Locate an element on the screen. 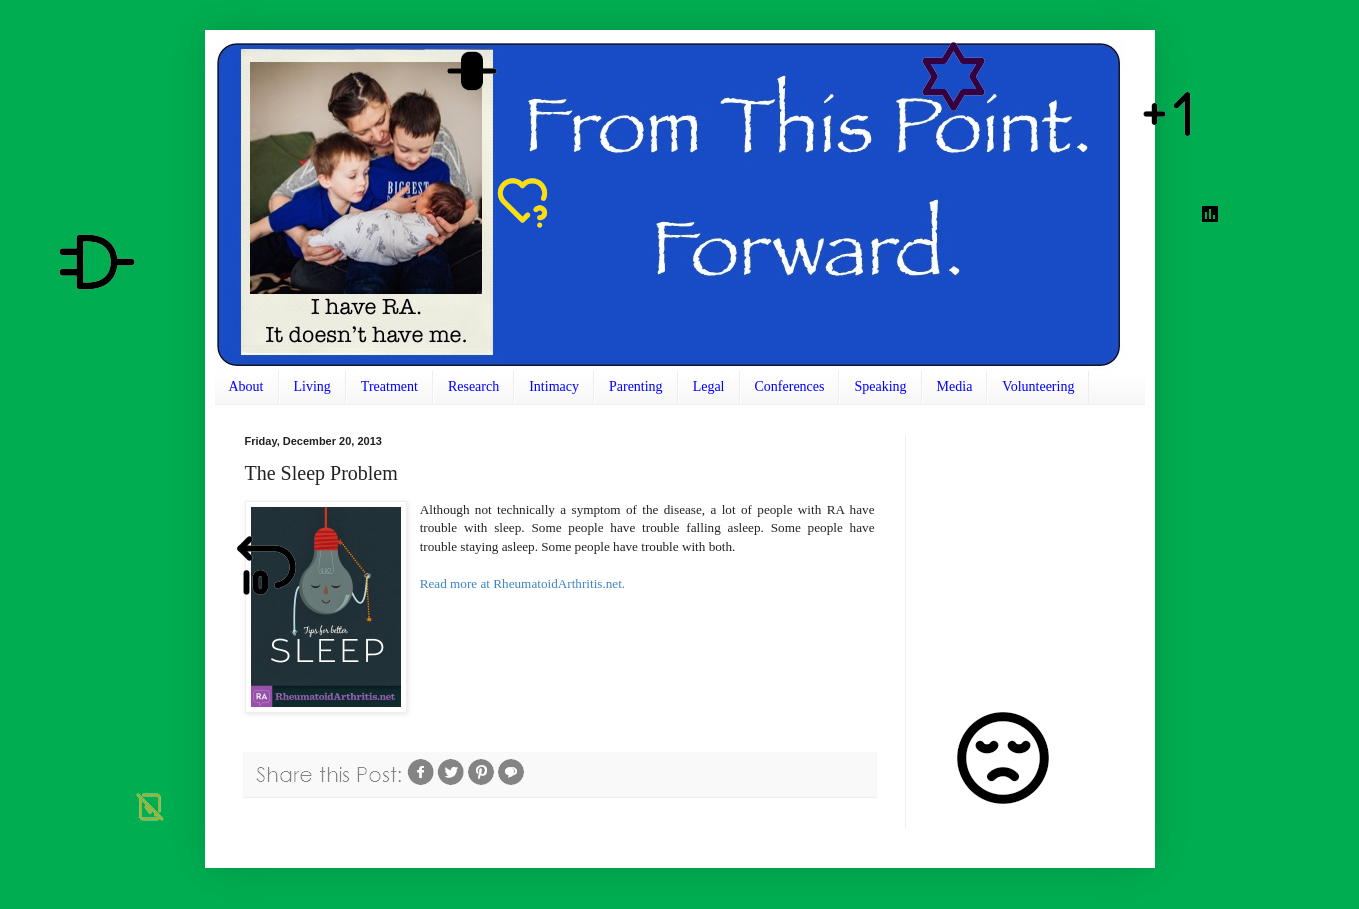 The width and height of the screenshot is (1359, 909). increase exposure by one stop is located at coordinates (1171, 114).